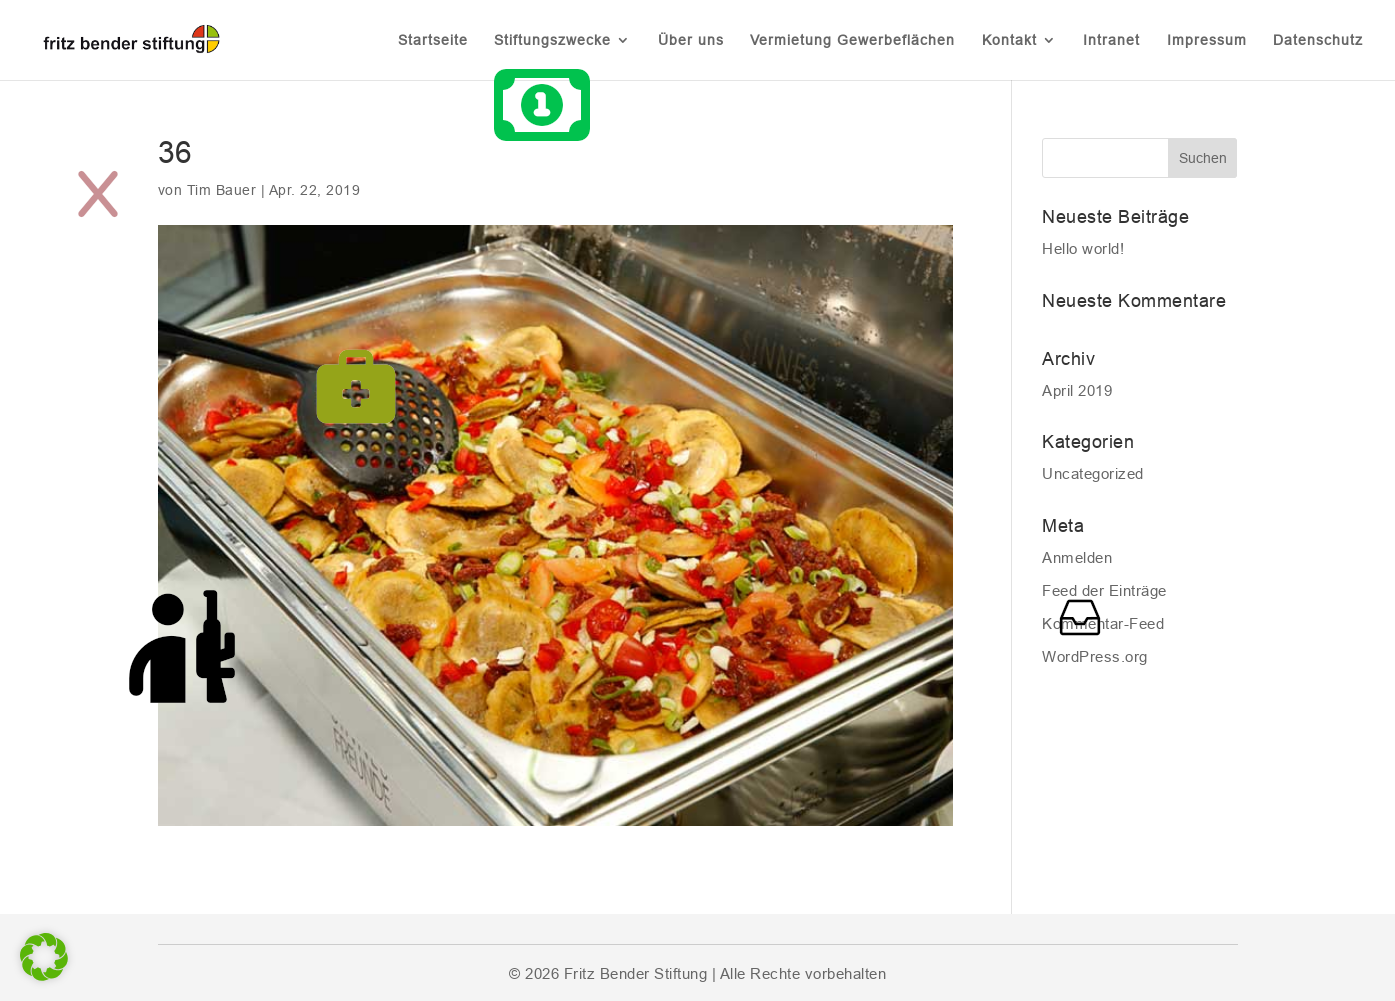  Describe the element at coordinates (98, 194) in the screenshot. I see `close or dismiss a dialog` at that location.